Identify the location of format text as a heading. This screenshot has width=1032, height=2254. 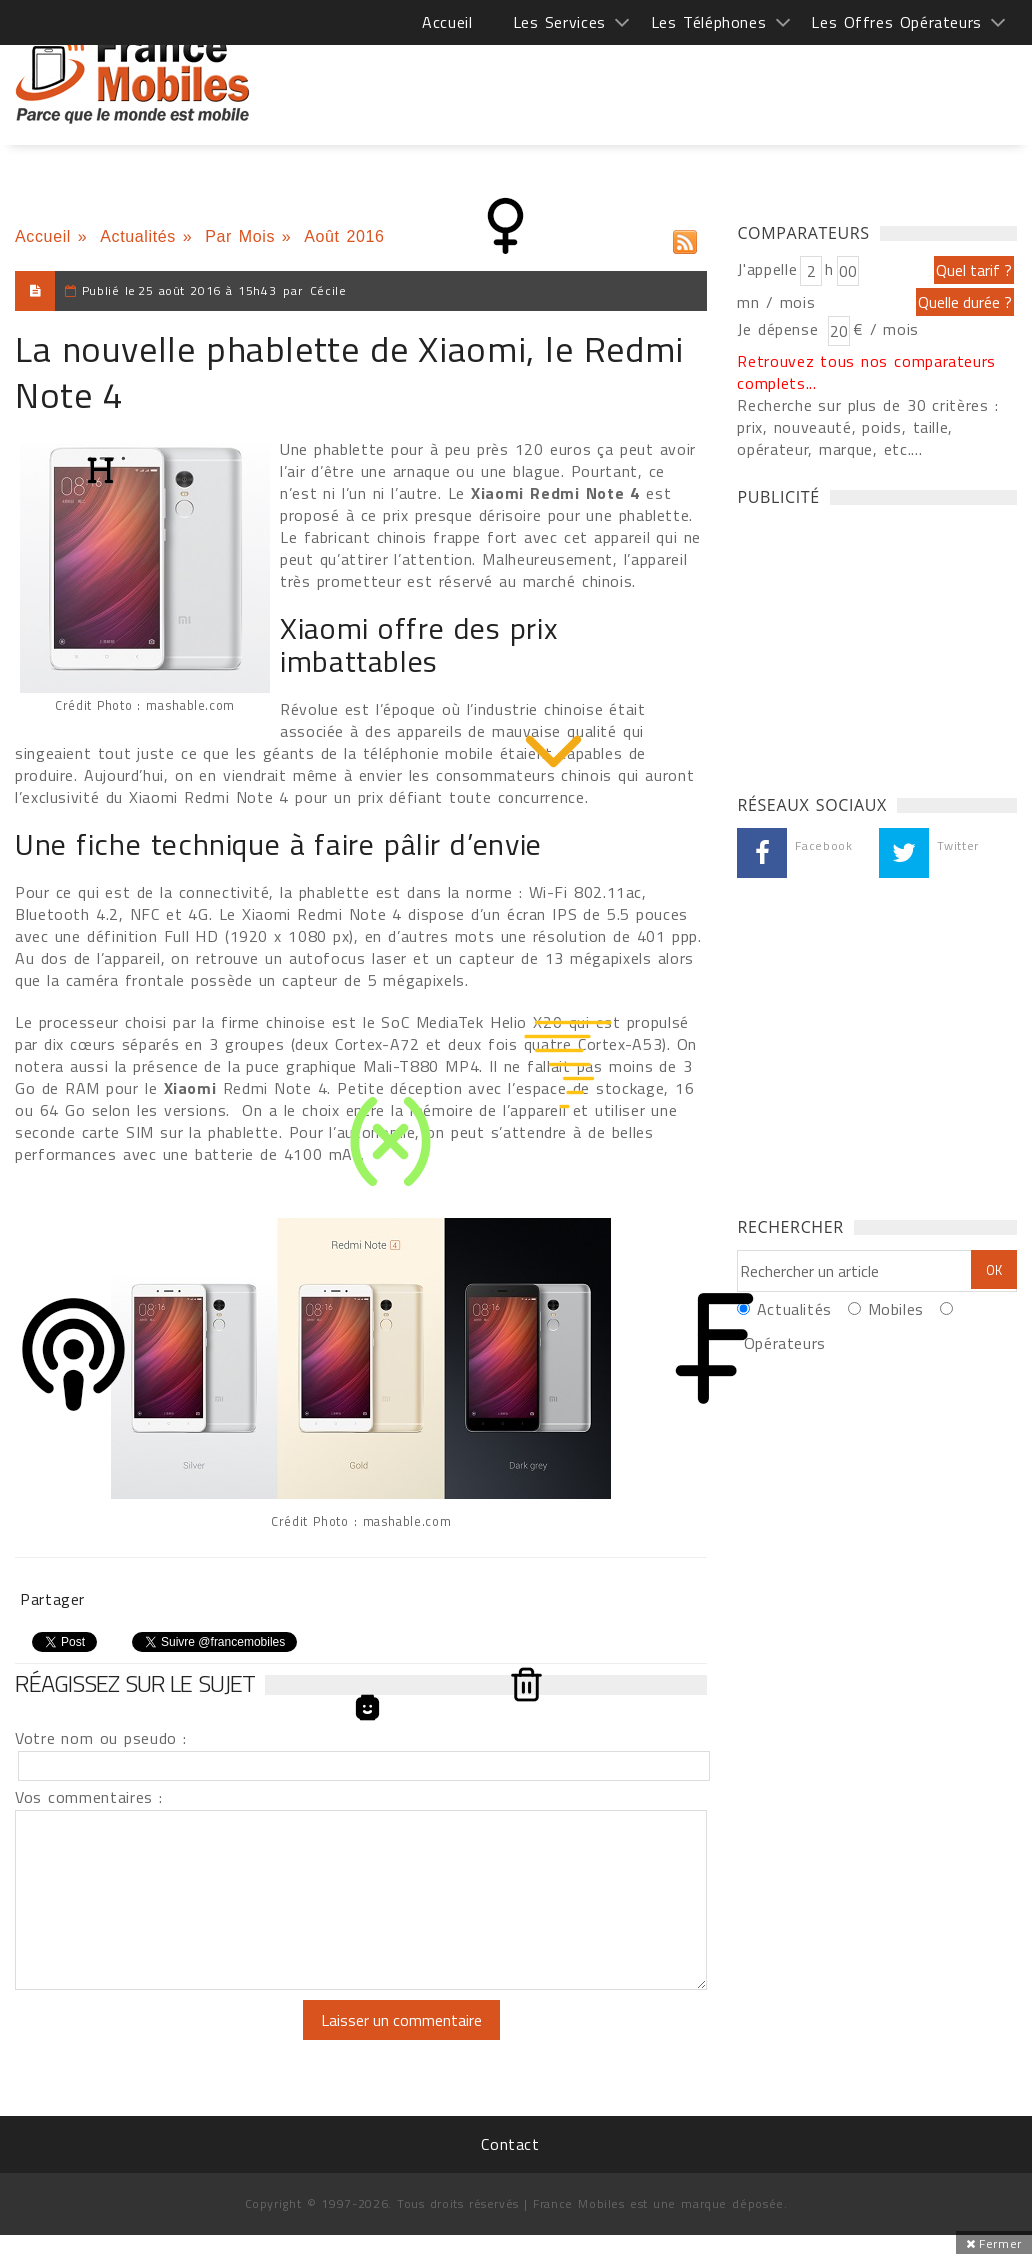
(100, 470).